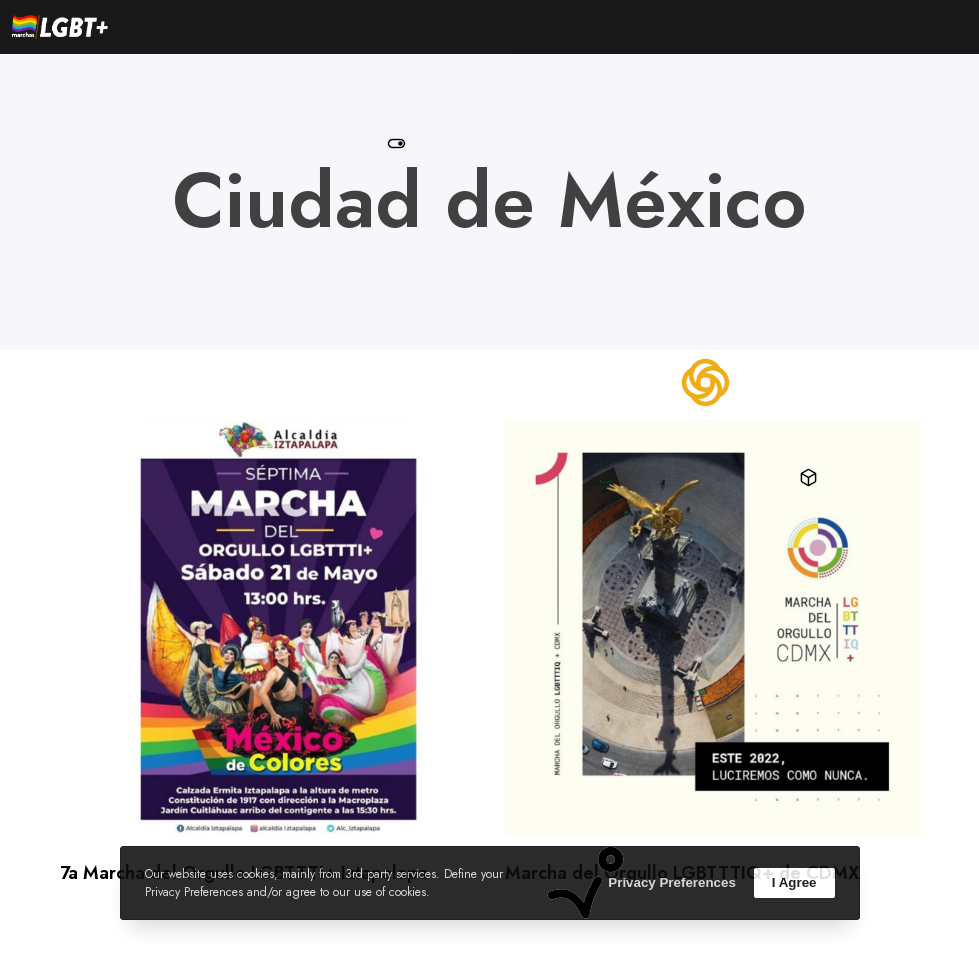 This screenshot has width=979, height=958. What do you see at coordinates (585, 880) in the screenshot?
I see `bounce or redirect content to the right` at bounding box center [585, 880].